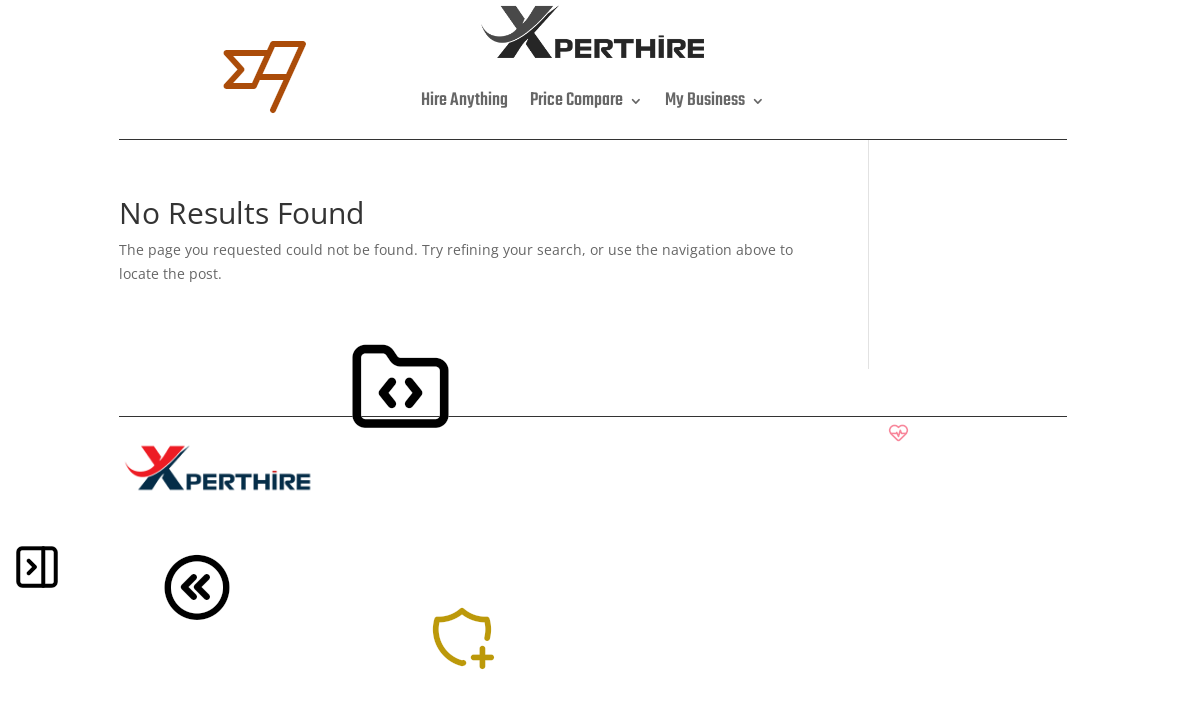  I want to click on close the right side panel, so click(37, 567).